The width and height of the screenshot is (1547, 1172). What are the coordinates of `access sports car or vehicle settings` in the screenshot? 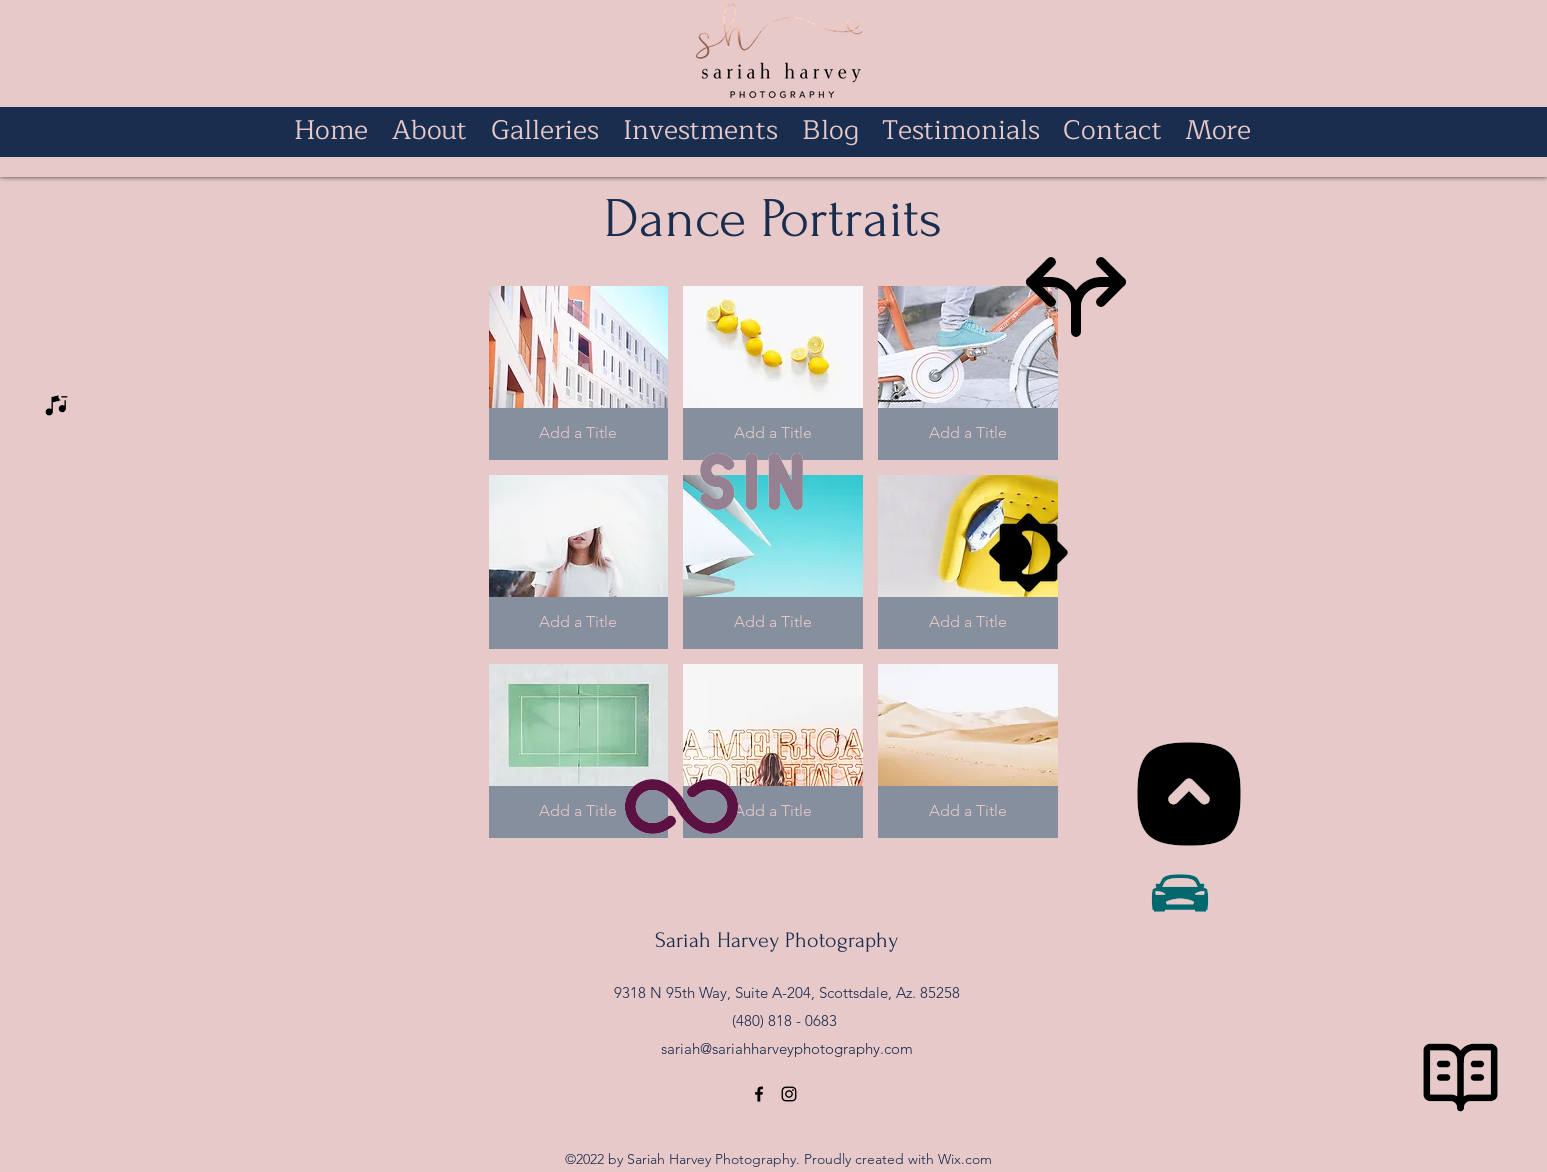 It's located at (1180, 893).